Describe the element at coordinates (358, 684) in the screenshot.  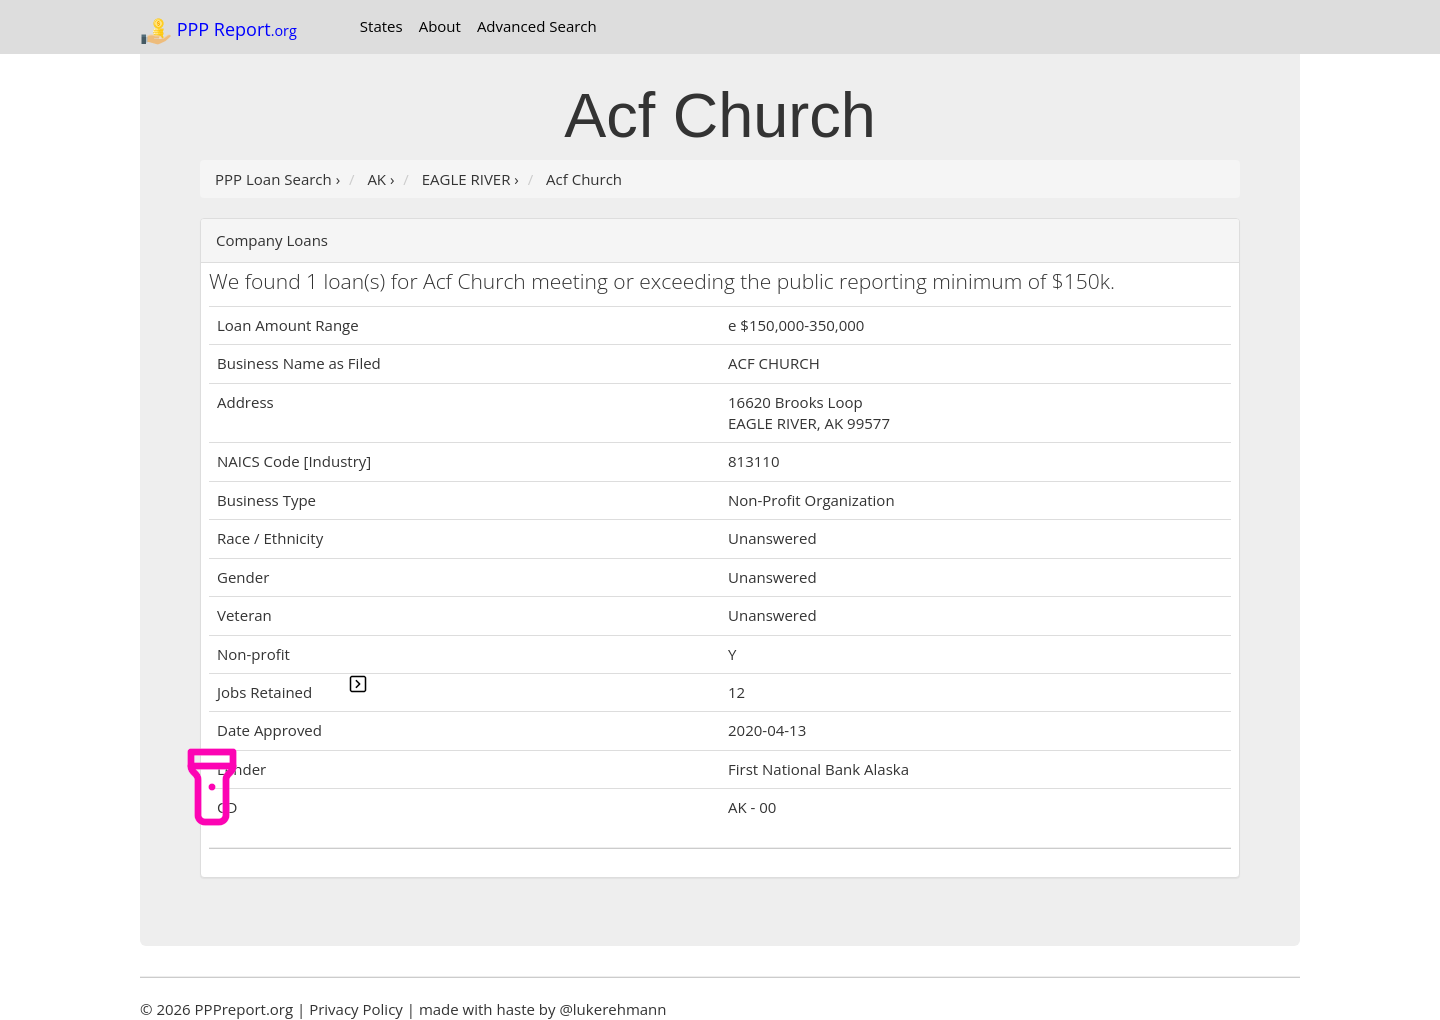
I see `navigate to the next item or page` at that location.